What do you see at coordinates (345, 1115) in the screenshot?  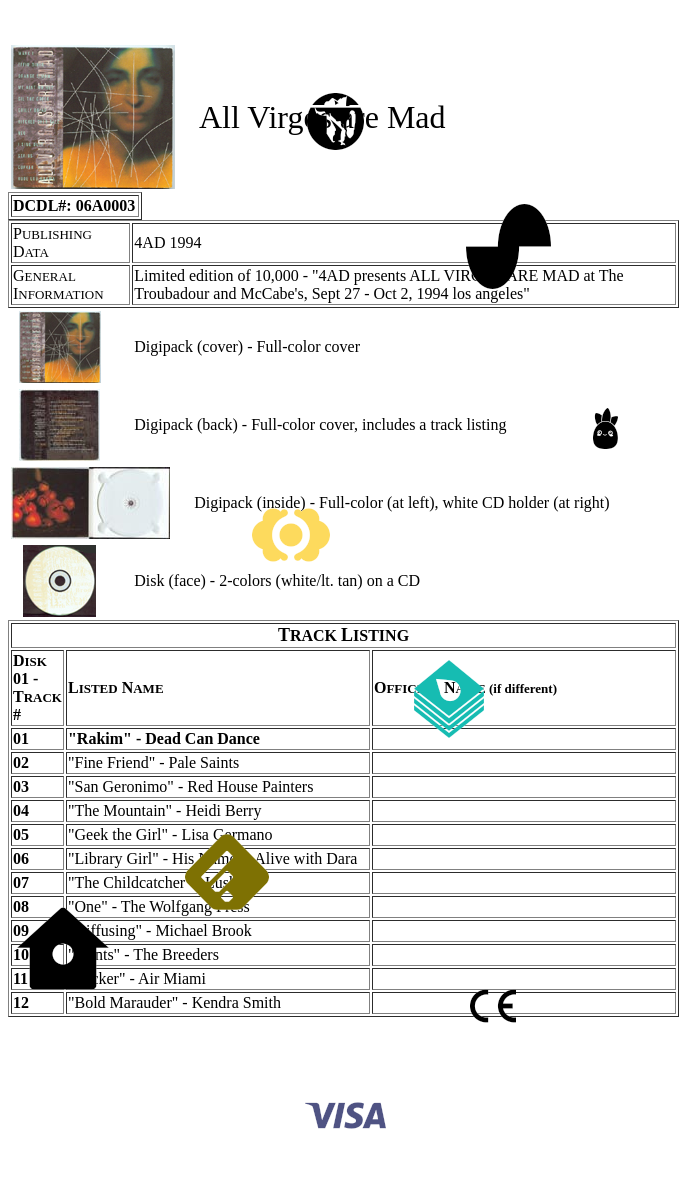 I see `visa payment method accepted` at bounding box center [345, 1115].